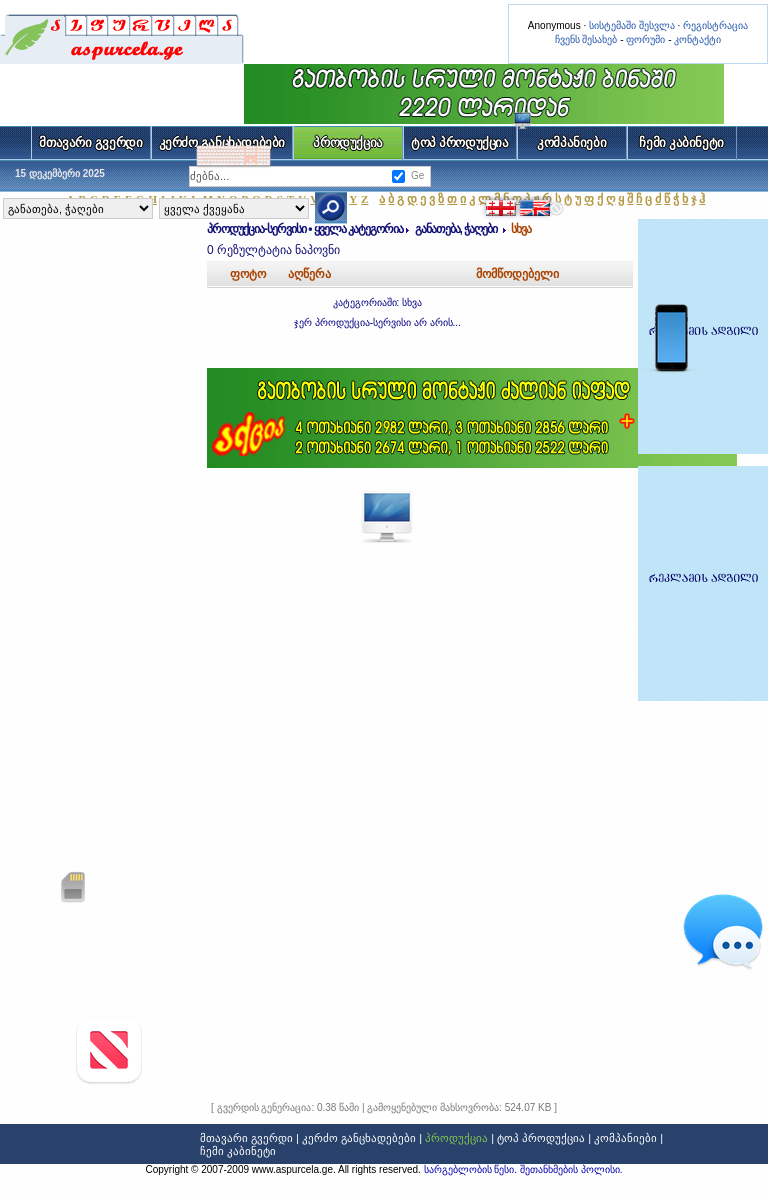 Image resolution: width=768 pixels, height=1199 pixels. Describe the element at coordinates (723, 930) in the screenshot. I see `open messages or chat application` at that location.